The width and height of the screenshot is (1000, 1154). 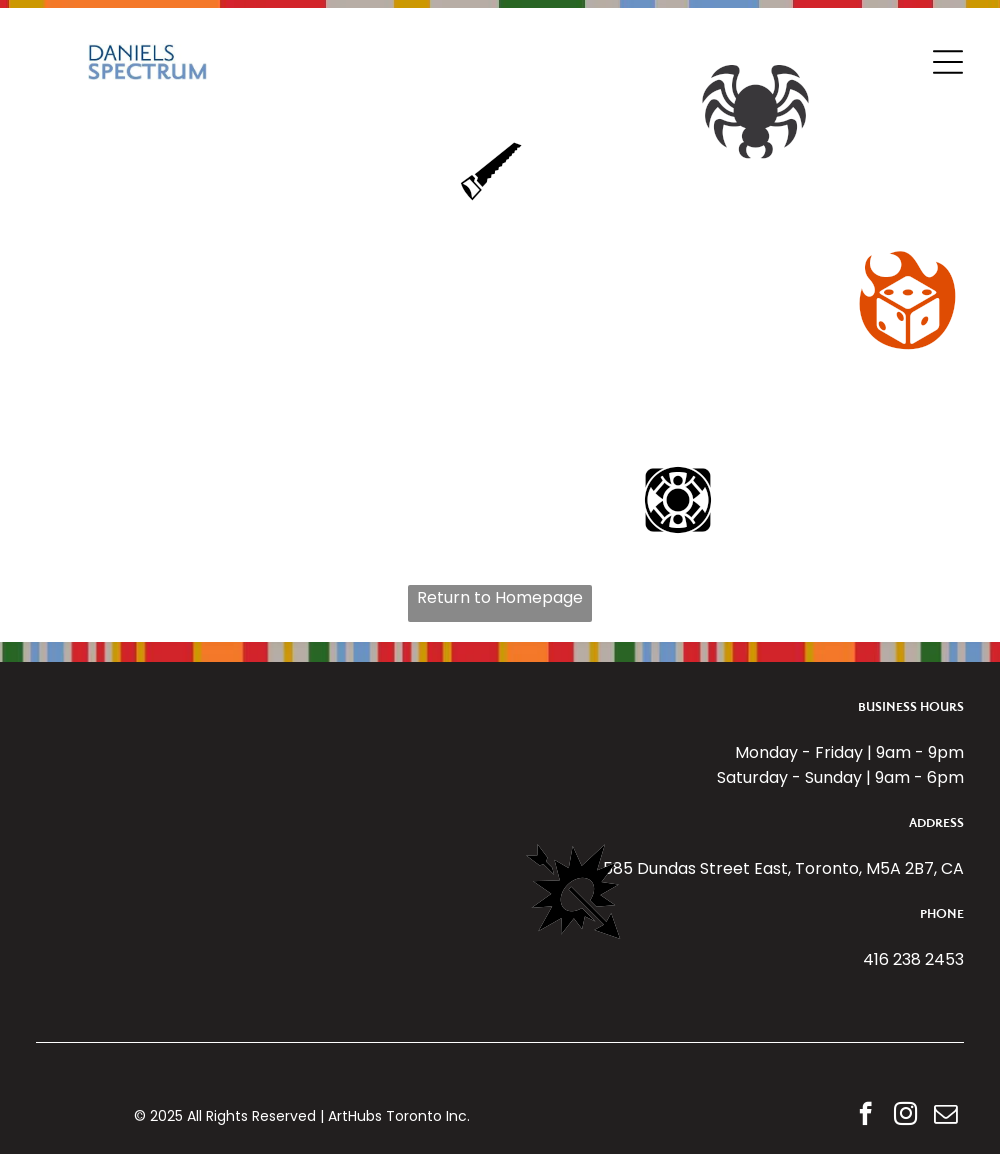 I want to click on indicates pest or bug-related content, so click(x=755, y=108).